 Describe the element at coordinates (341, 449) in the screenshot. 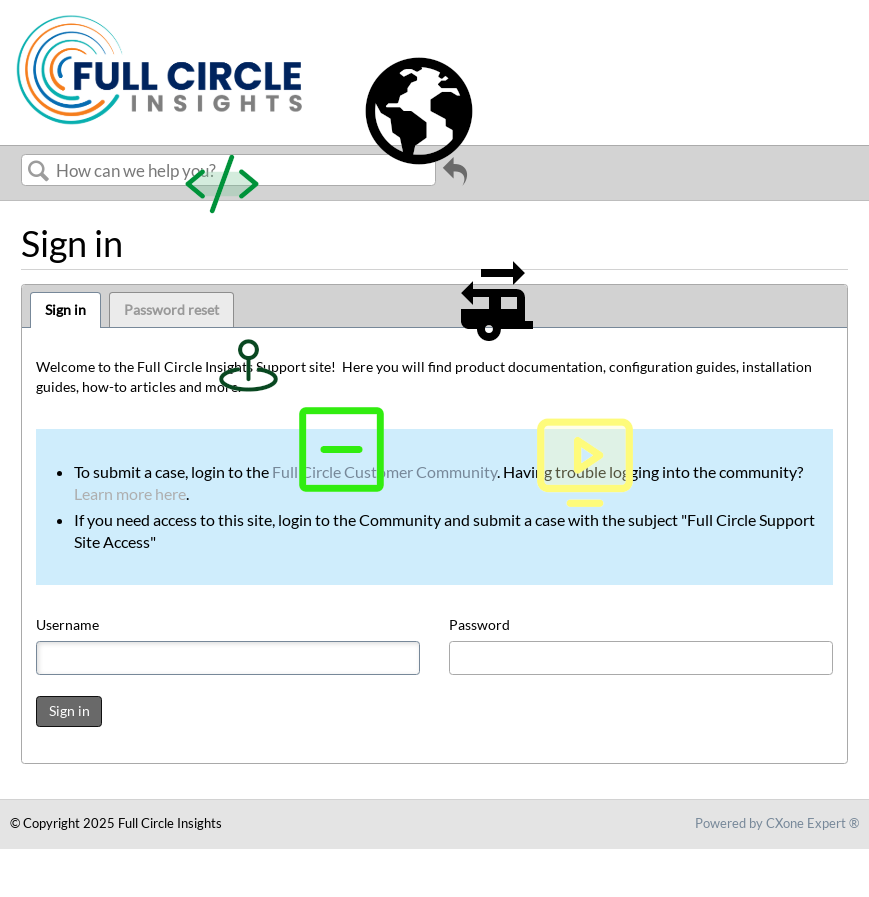

I see `collapse or minimize a section` at that location.